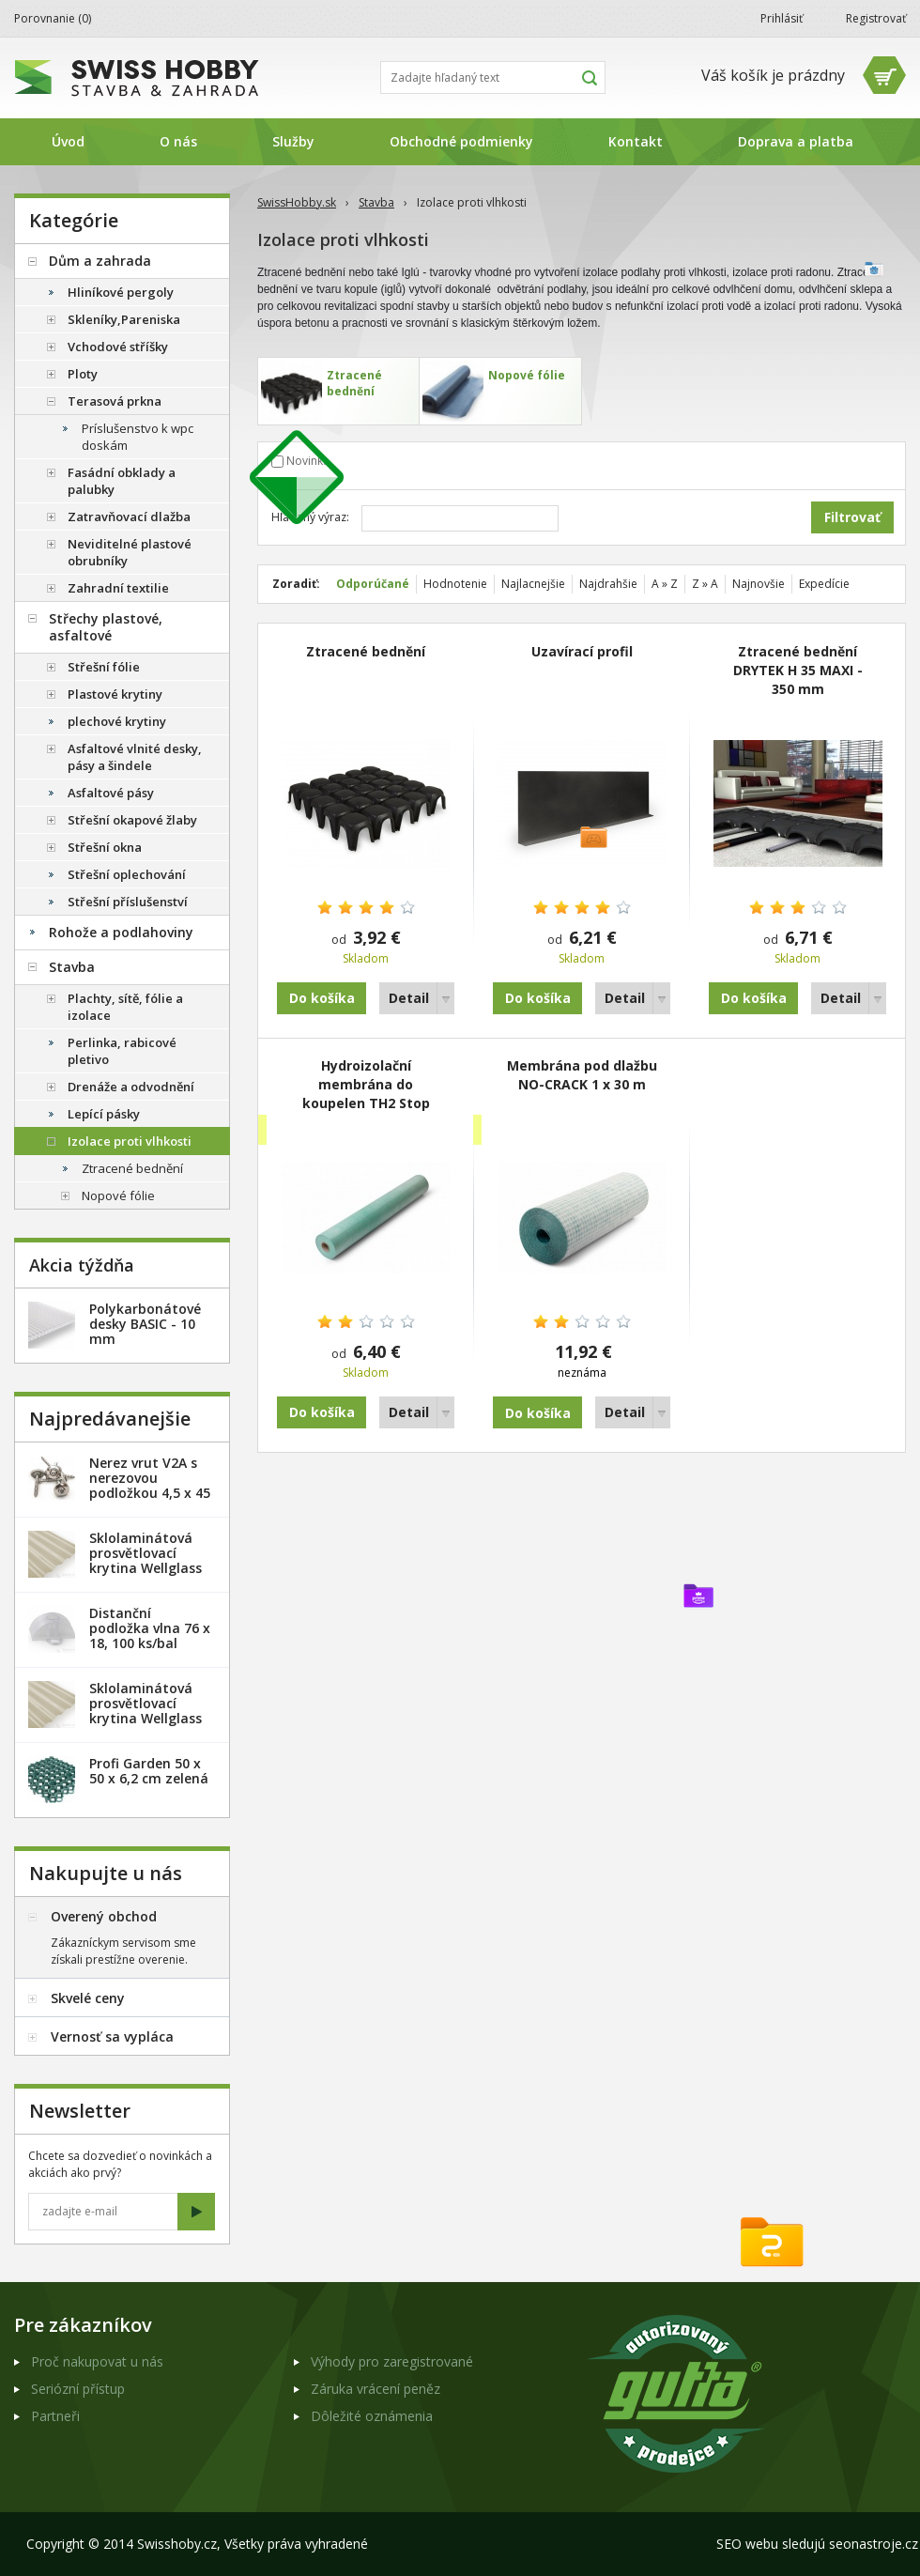 This screenshot has width=920, height=2576. I want to click on open your games folder, so click(593, 837).